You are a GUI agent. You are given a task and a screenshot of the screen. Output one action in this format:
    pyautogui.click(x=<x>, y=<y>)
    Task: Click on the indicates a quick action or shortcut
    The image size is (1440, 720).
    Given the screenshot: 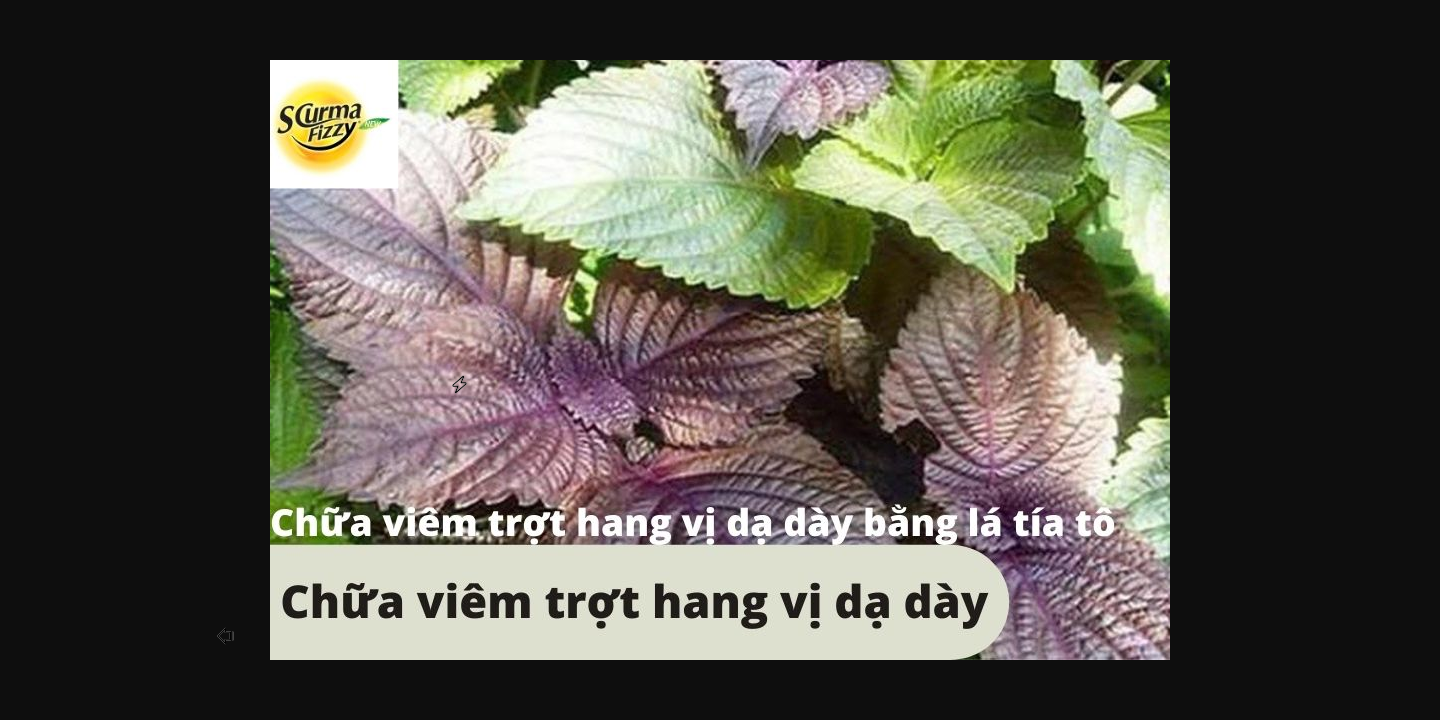 What is the action you would take?
    pyautogui.click(x=459, y=384)
    